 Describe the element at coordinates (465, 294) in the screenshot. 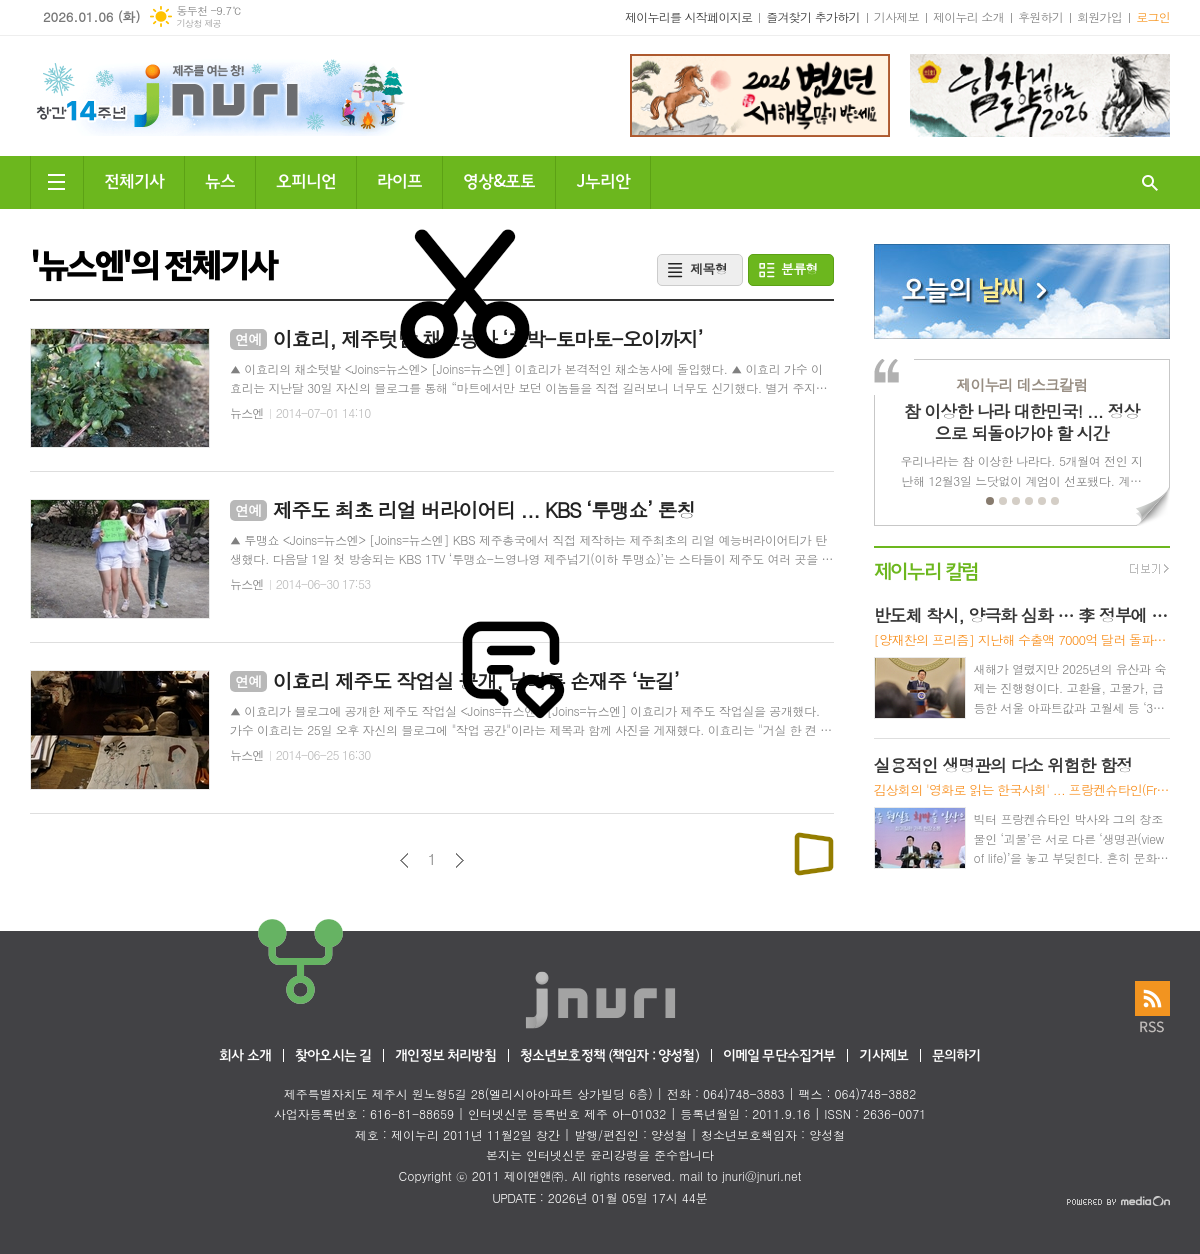

I see `cut selected text or content` at that location.